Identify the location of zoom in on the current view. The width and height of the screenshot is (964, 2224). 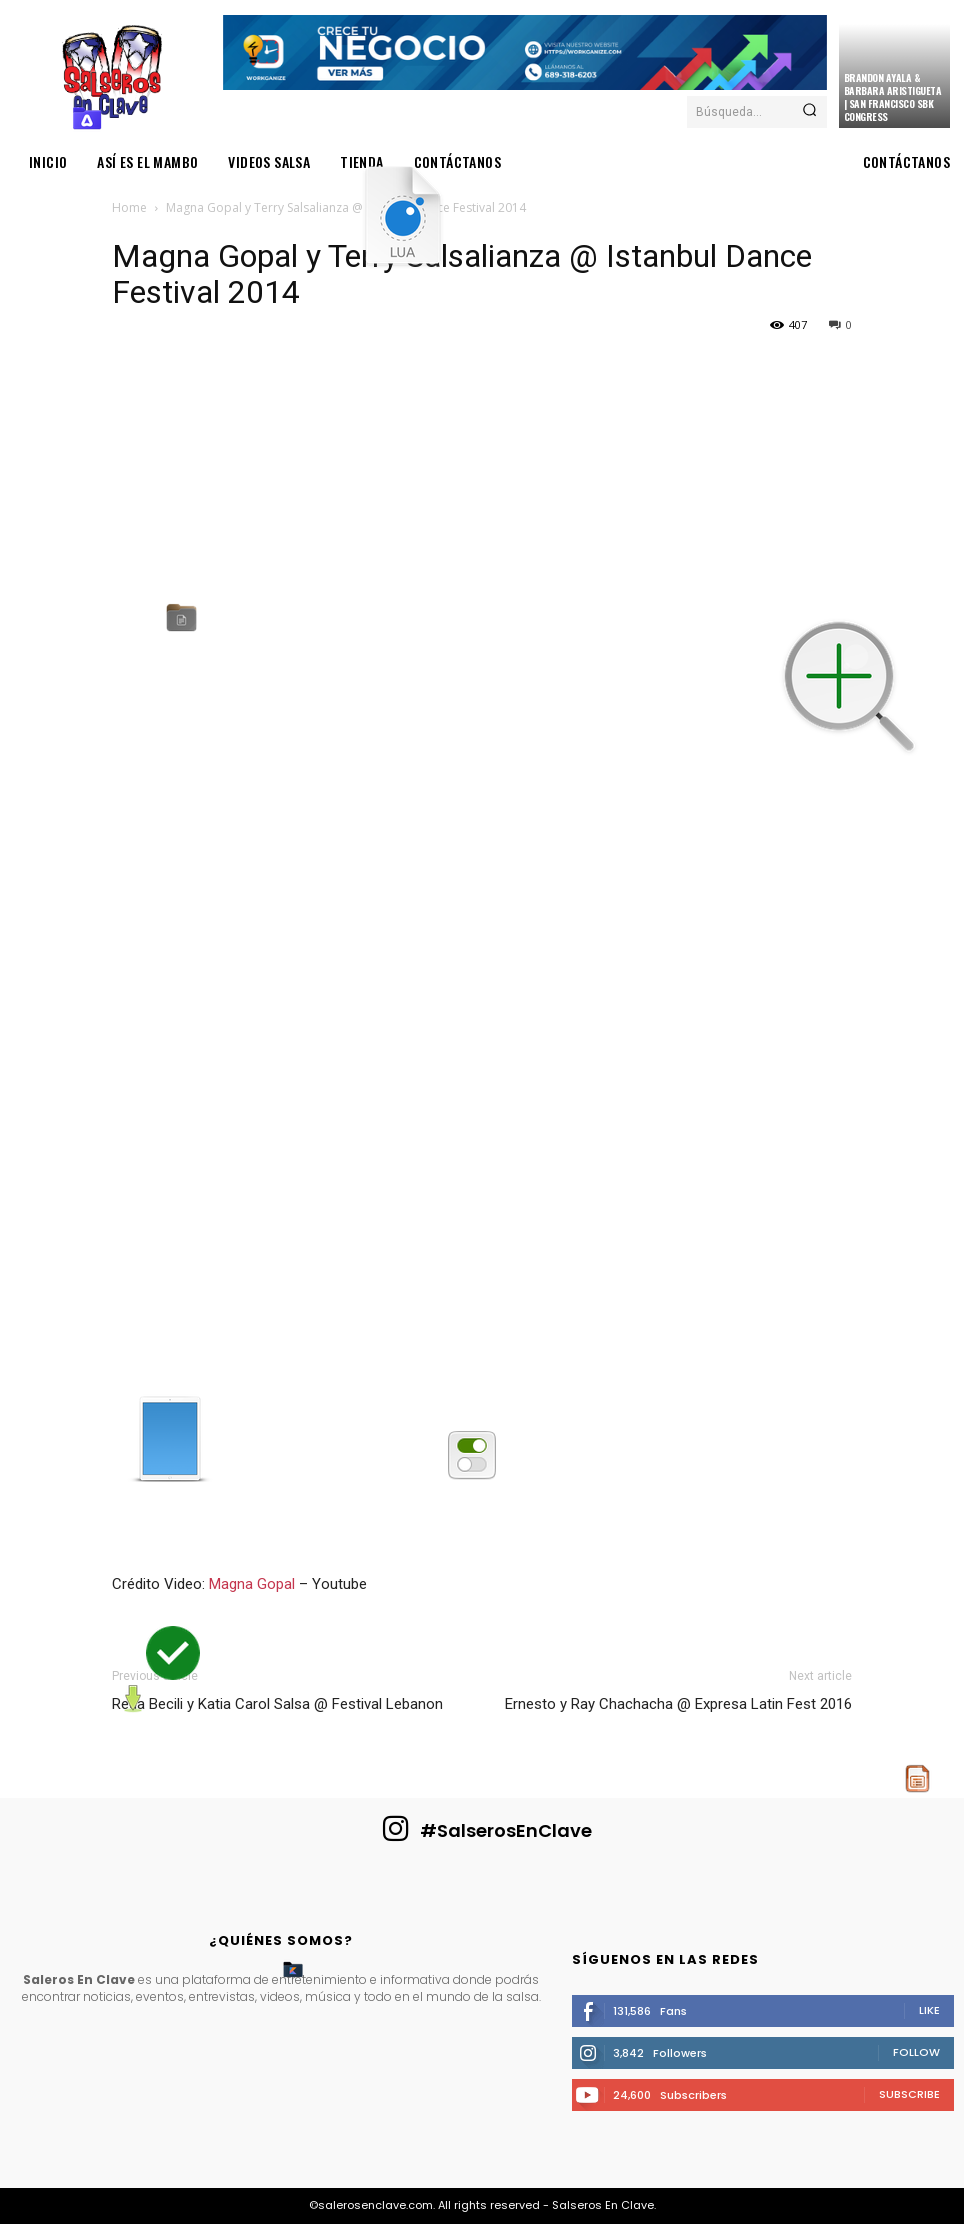
(848, 685).